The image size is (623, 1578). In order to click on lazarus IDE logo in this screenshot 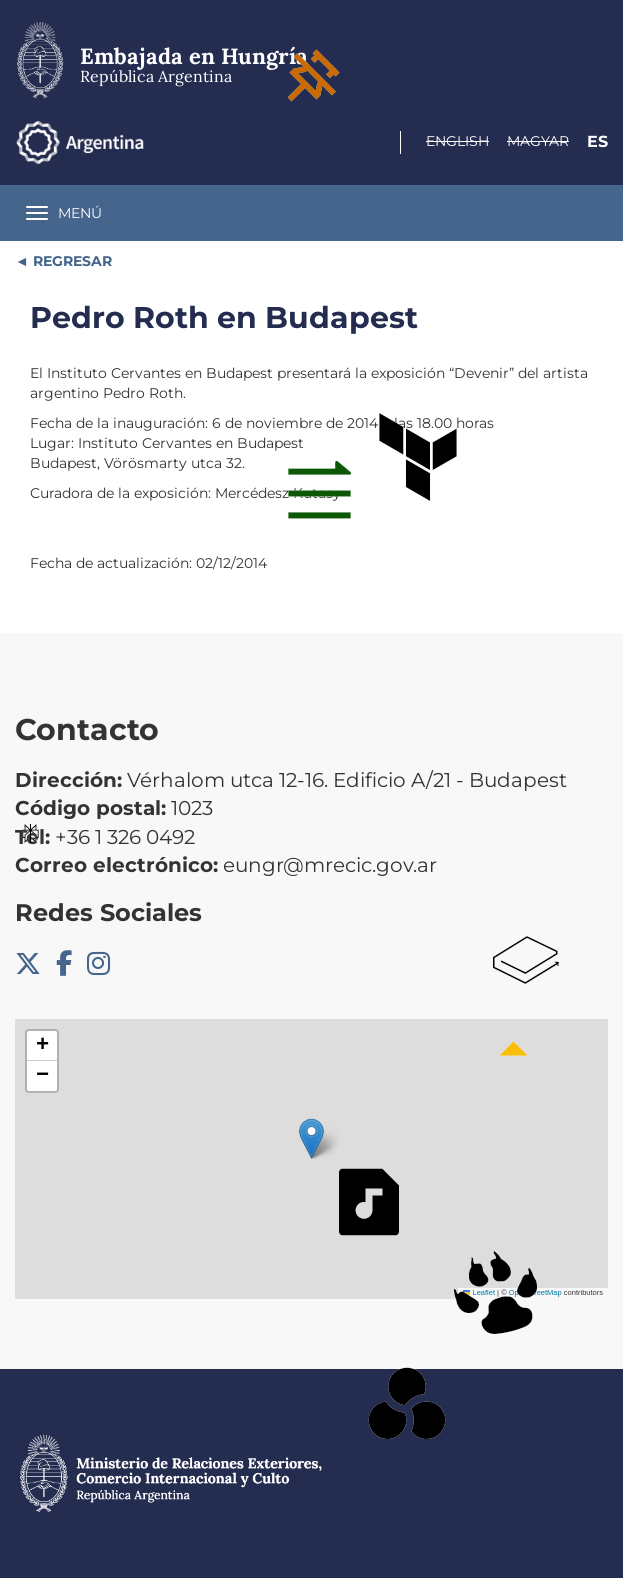, I will do `click(495, 1292)`.